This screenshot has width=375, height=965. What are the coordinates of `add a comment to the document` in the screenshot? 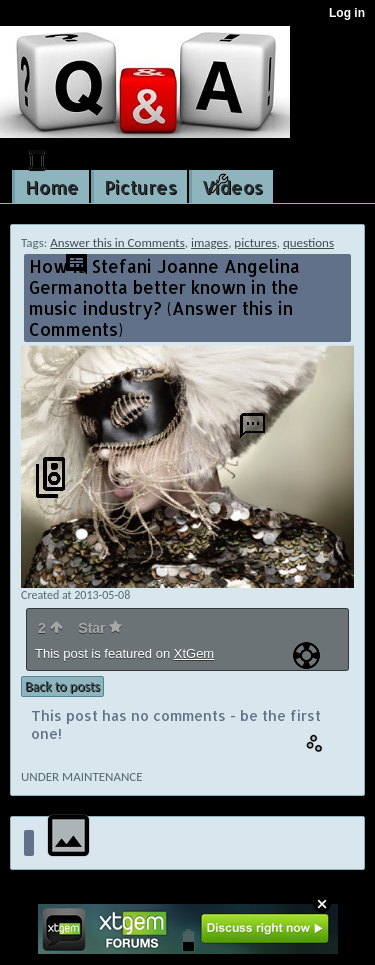 It's located at (76, 264).